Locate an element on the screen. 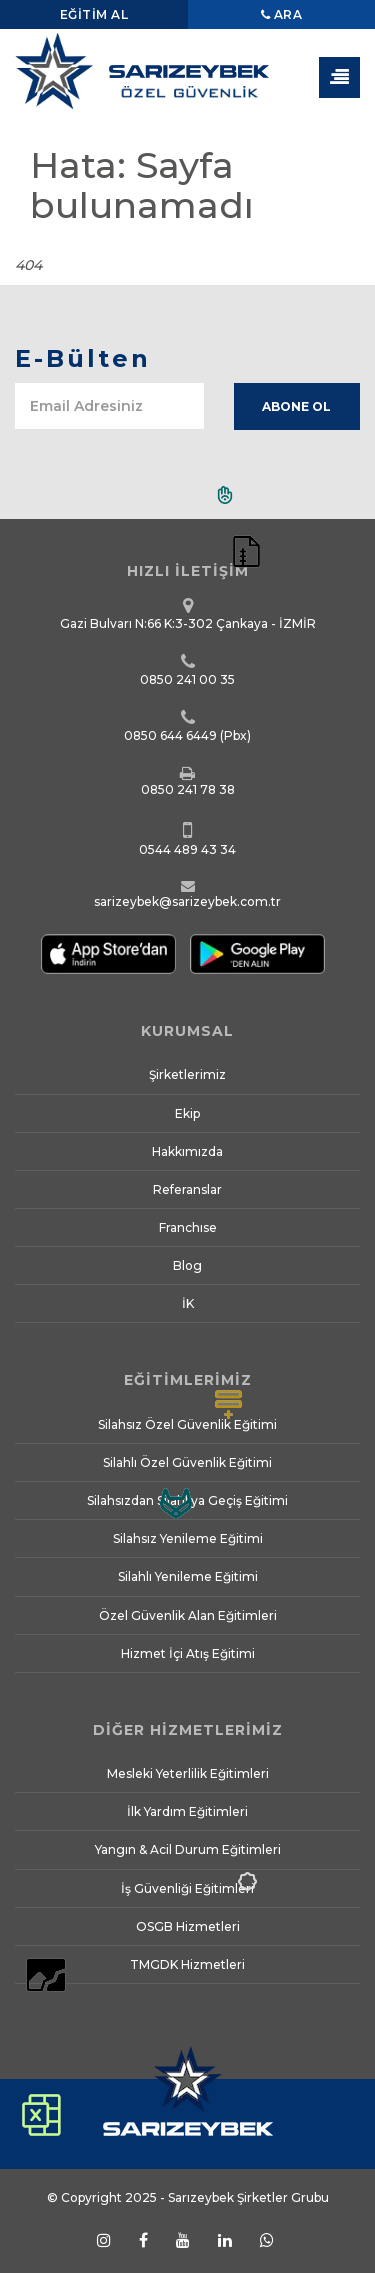  access palm reading or hand analysis feature is located at coordinates (225, 495).